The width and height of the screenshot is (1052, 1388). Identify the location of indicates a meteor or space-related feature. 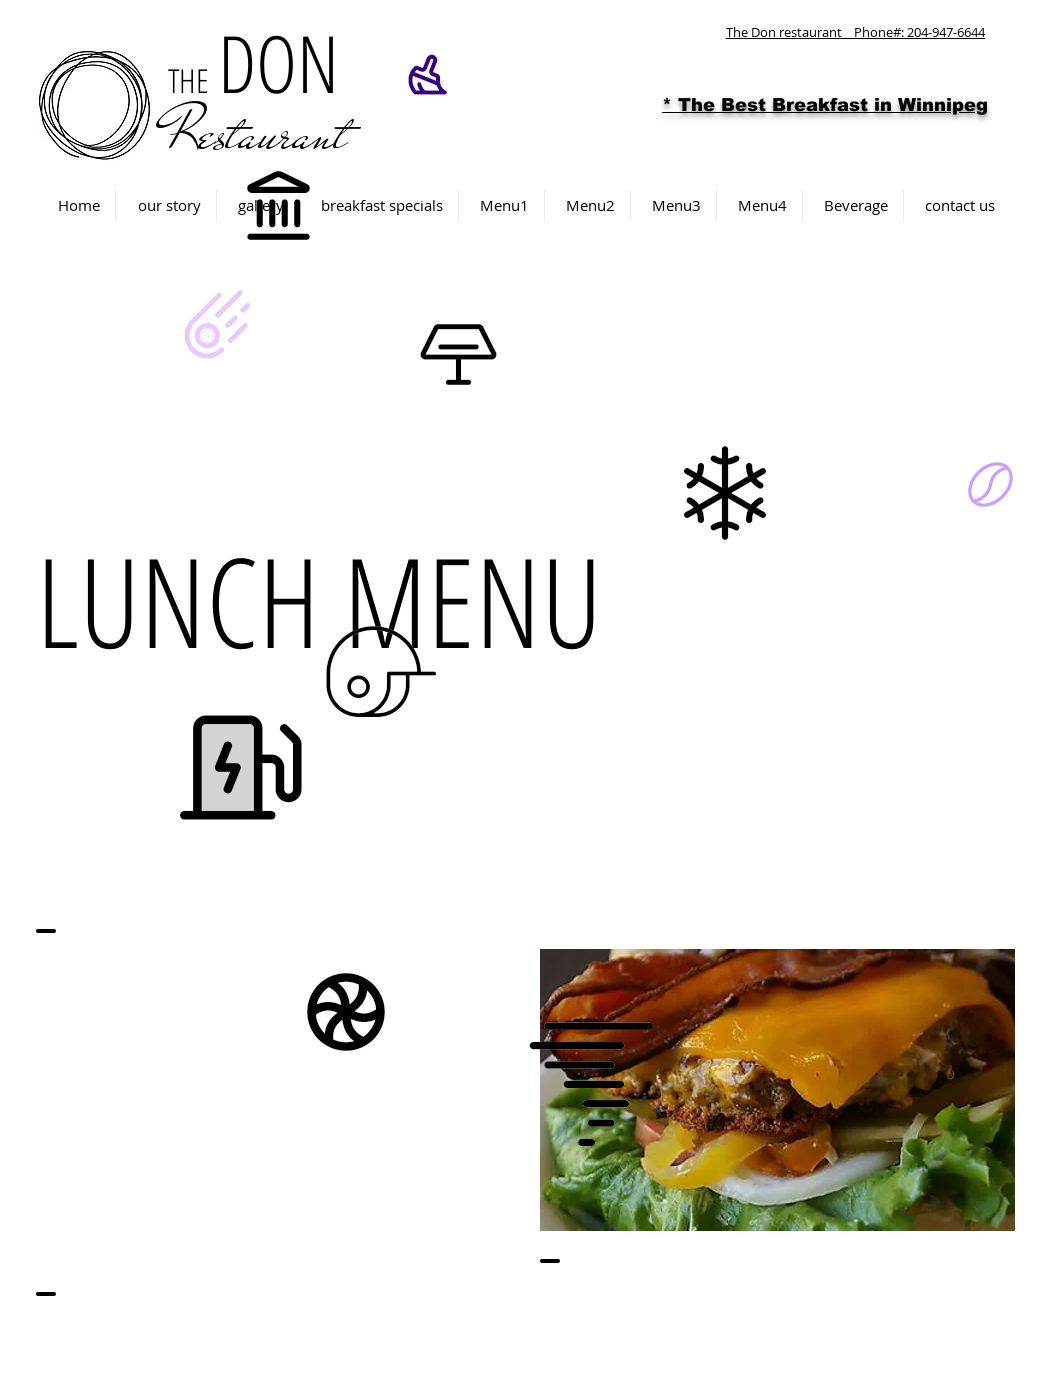
(217, 325).